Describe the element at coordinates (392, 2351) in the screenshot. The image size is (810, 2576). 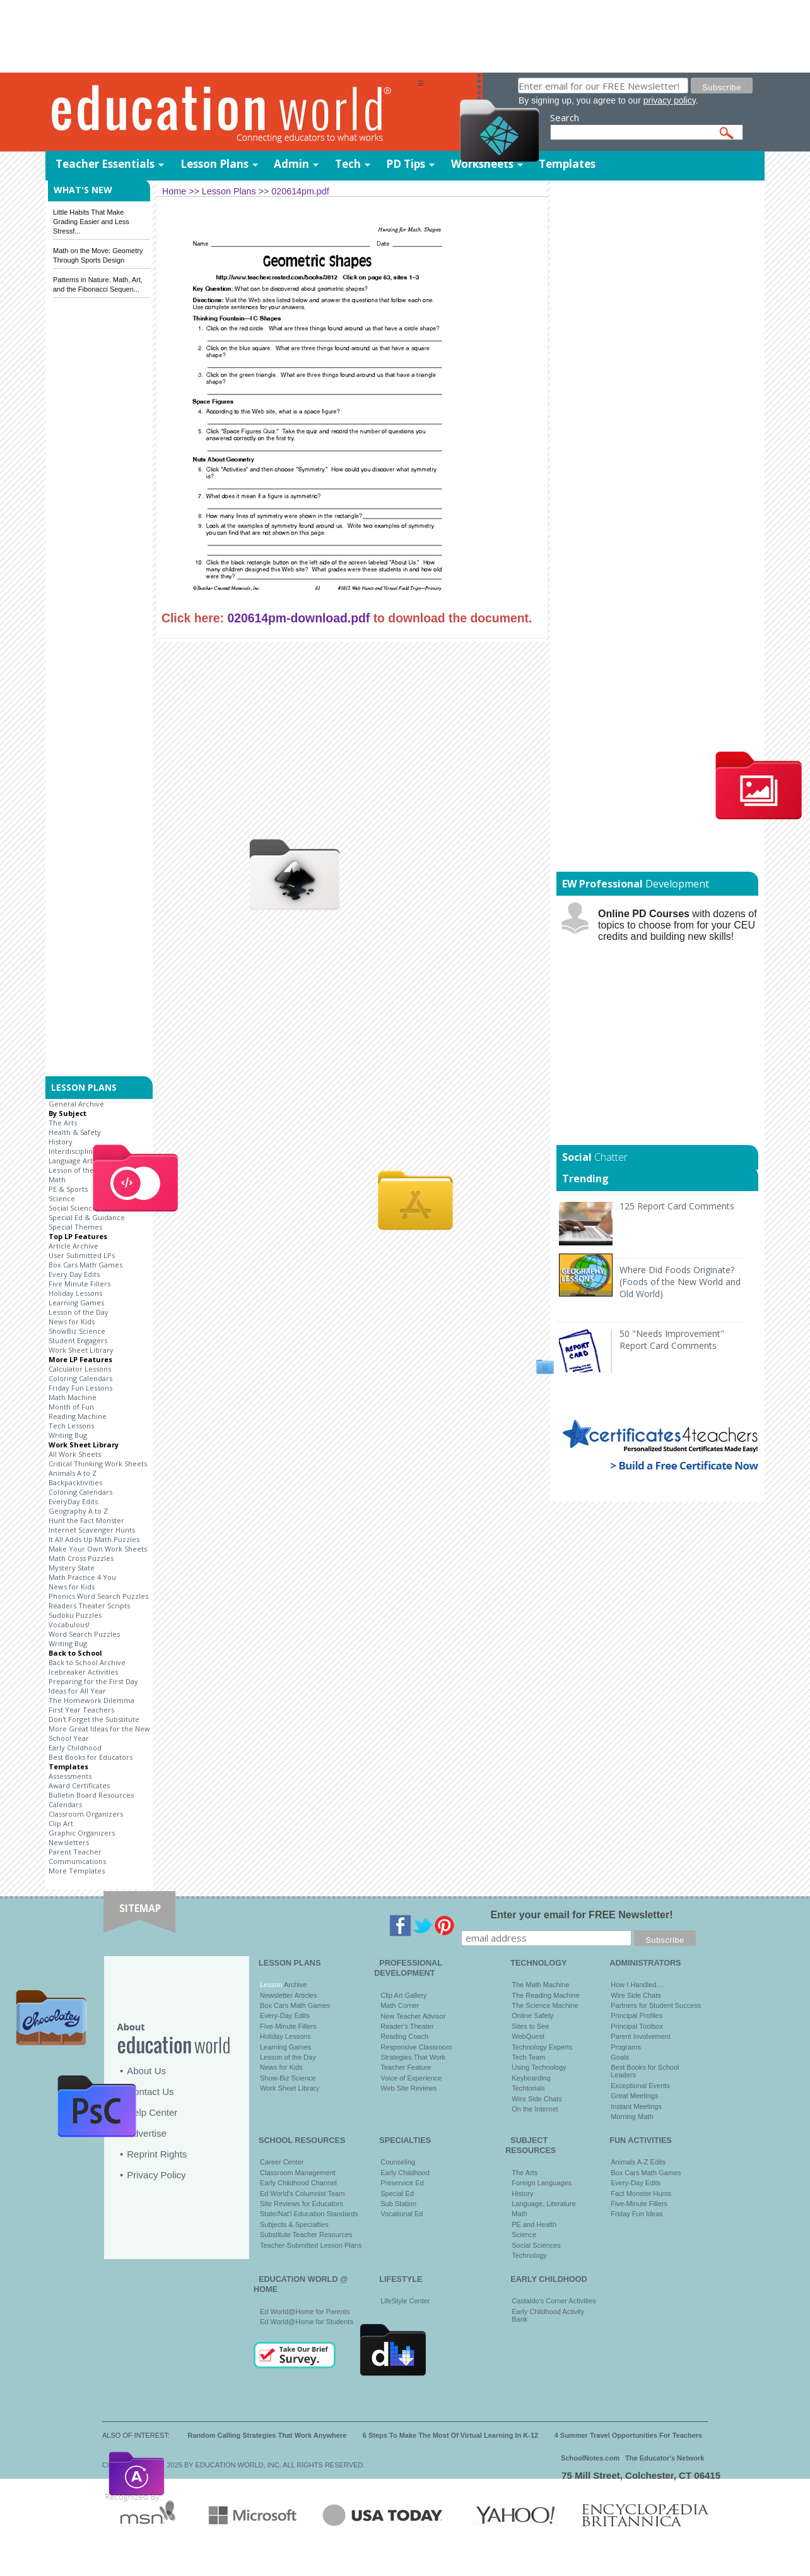
I see `open deemix music downloads folder` at that location.